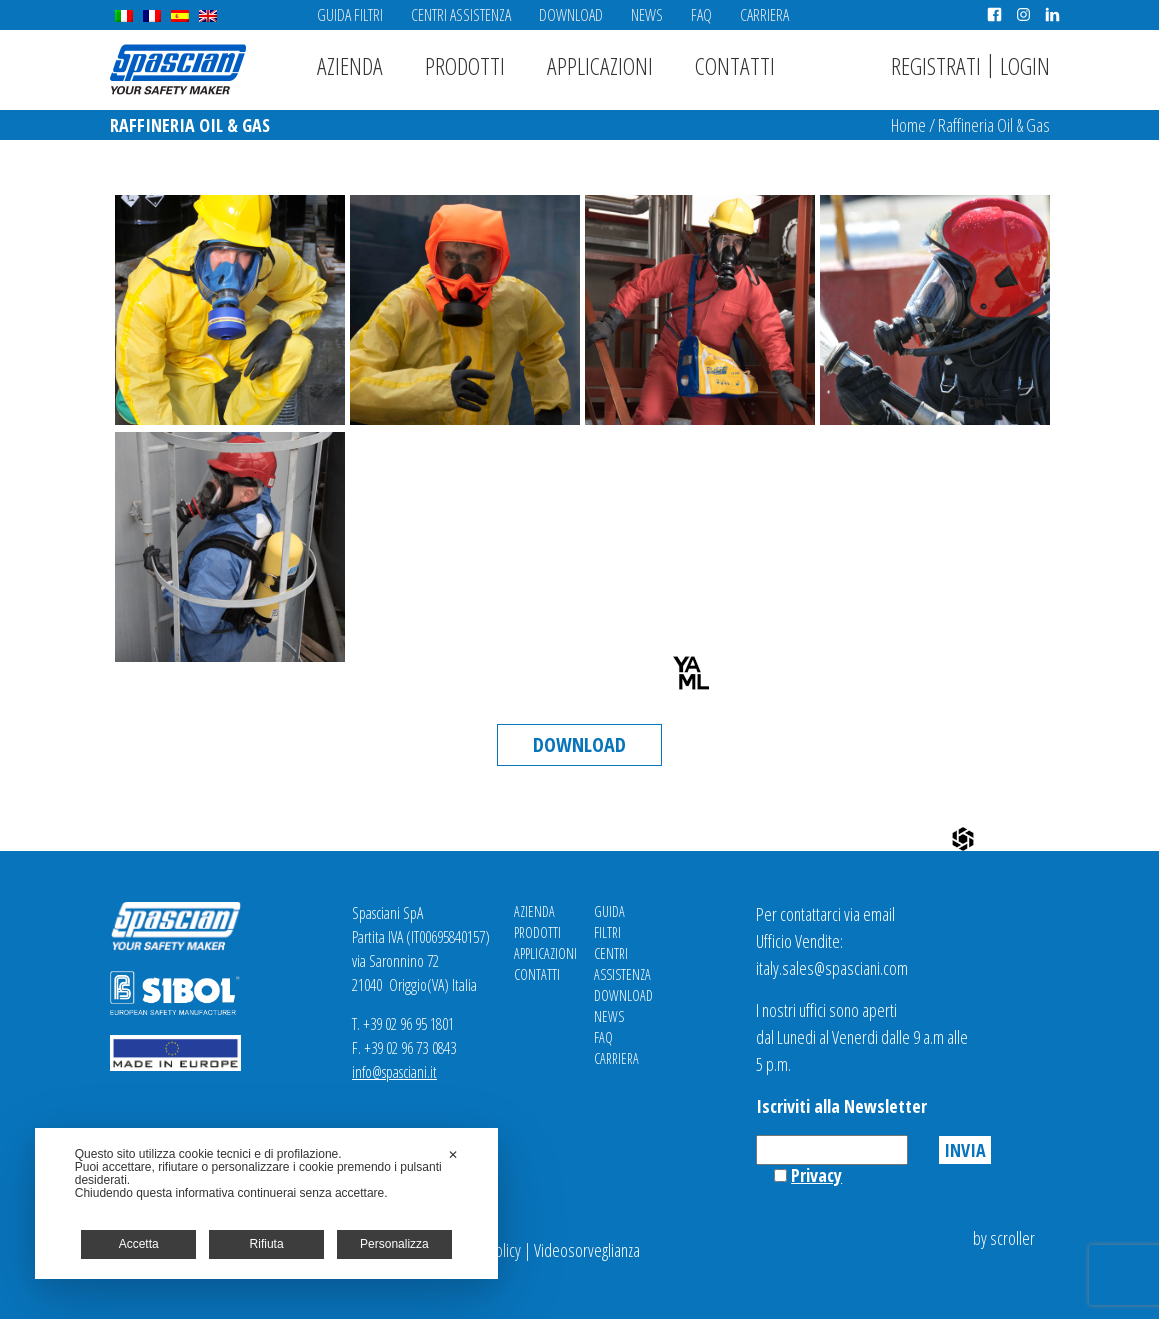 This screenshot has height=1319, width=1159. What do you see at coordinates (691, 673) in the screenshot?
I see `indicates a YAML configuration file` at bounding box center [691, 673].